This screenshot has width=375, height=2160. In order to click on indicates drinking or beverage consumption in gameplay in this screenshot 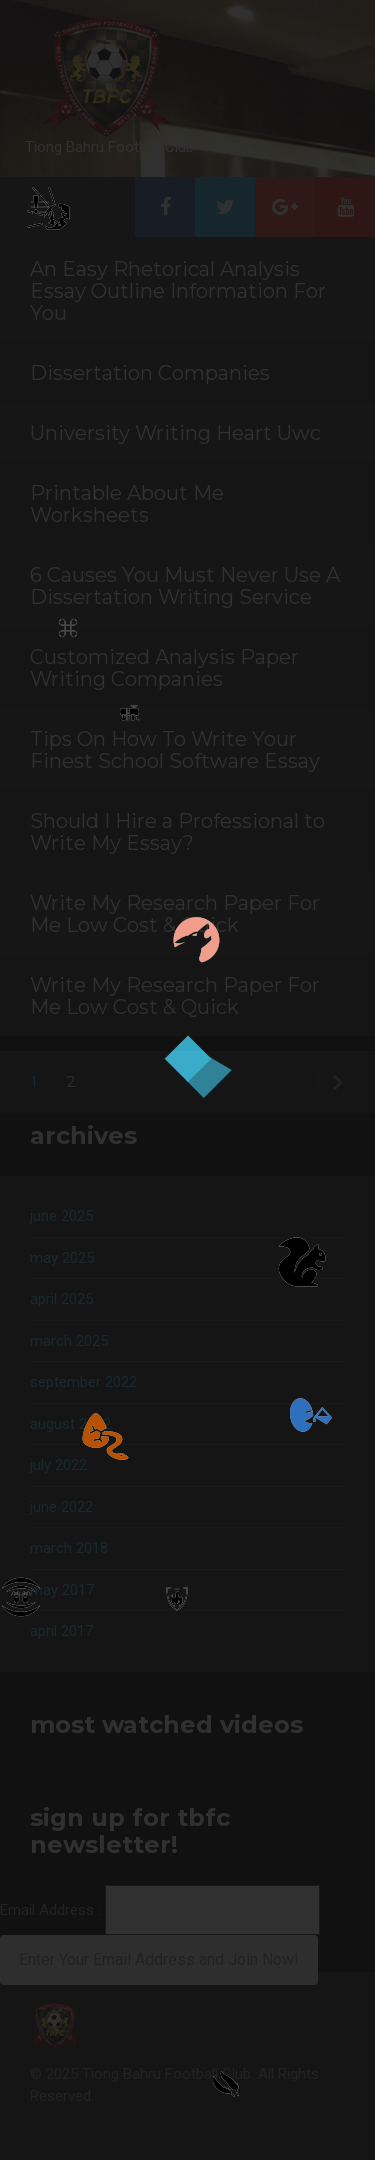, I will do `click(311, 1415)`.